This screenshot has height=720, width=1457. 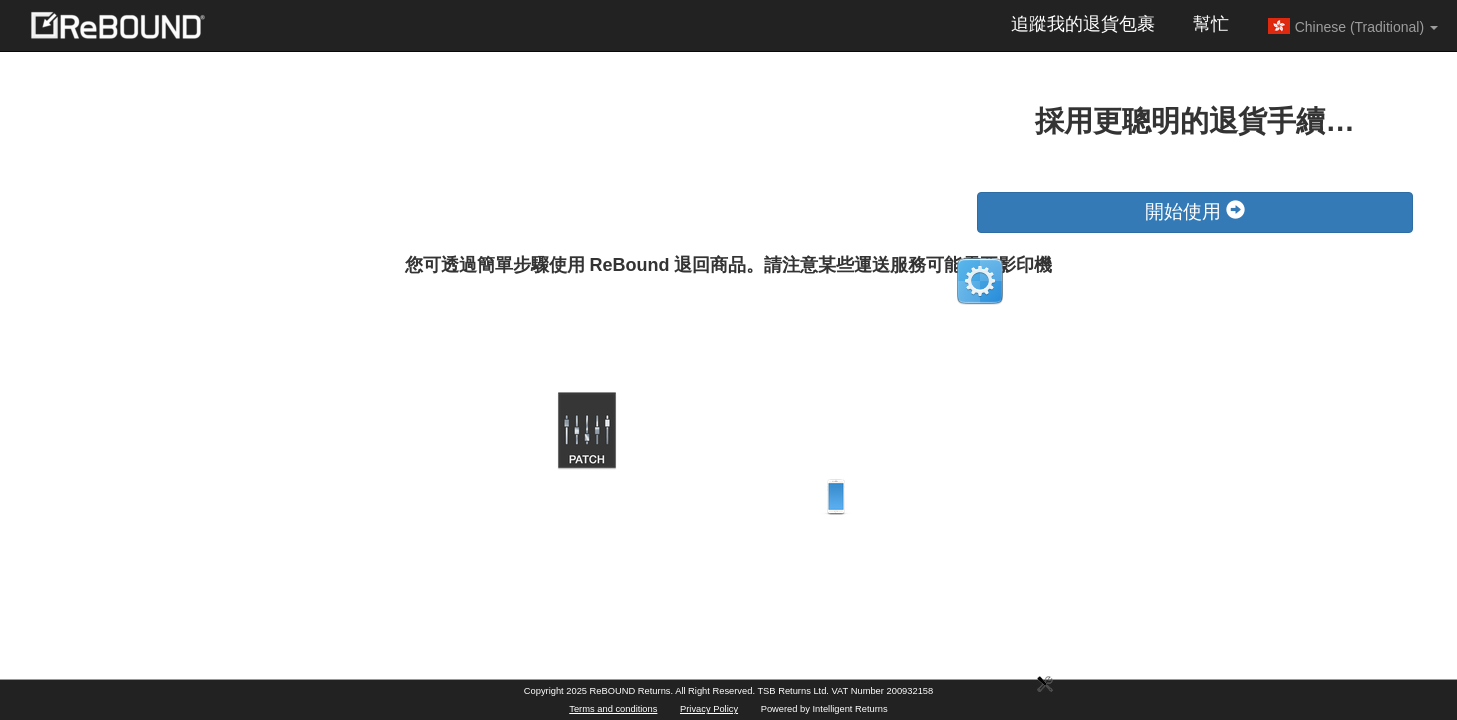 What do you see at coordinates (980, 281) in the screenshot?
I see `windows executable file type indicator` at bounding box center [980, 281].